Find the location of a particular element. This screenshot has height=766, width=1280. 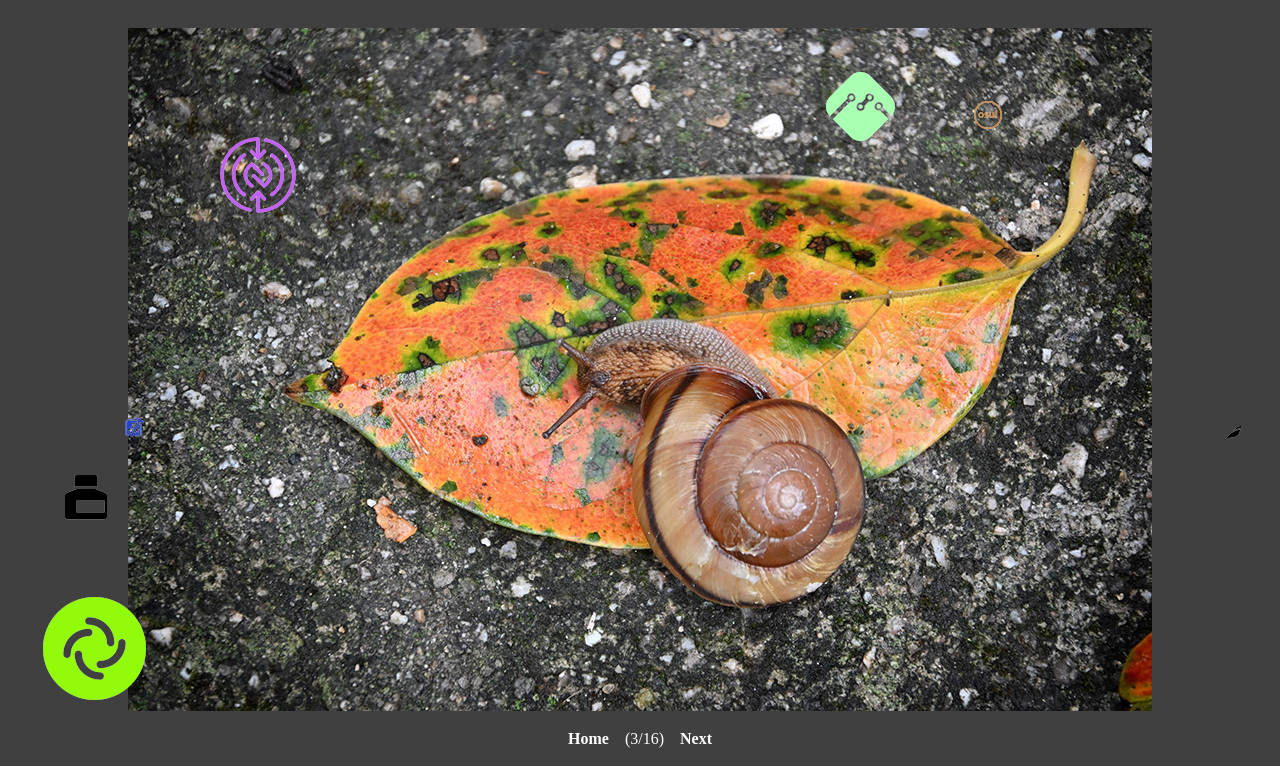

indicates nfc directional communication capability is located at coordinates (258, 175).